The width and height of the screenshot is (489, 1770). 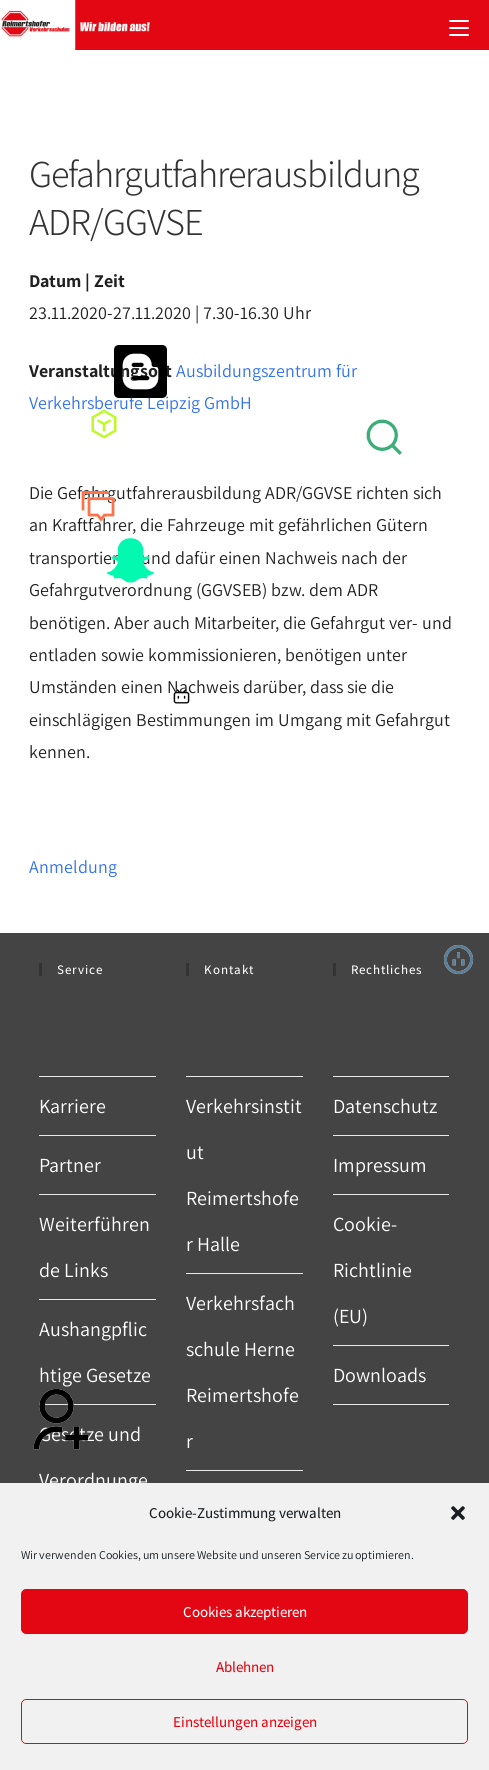 What do you see at coordinates (104, 424) in the screenshot?
I see `view instance details` at bounding box center [104, 424].